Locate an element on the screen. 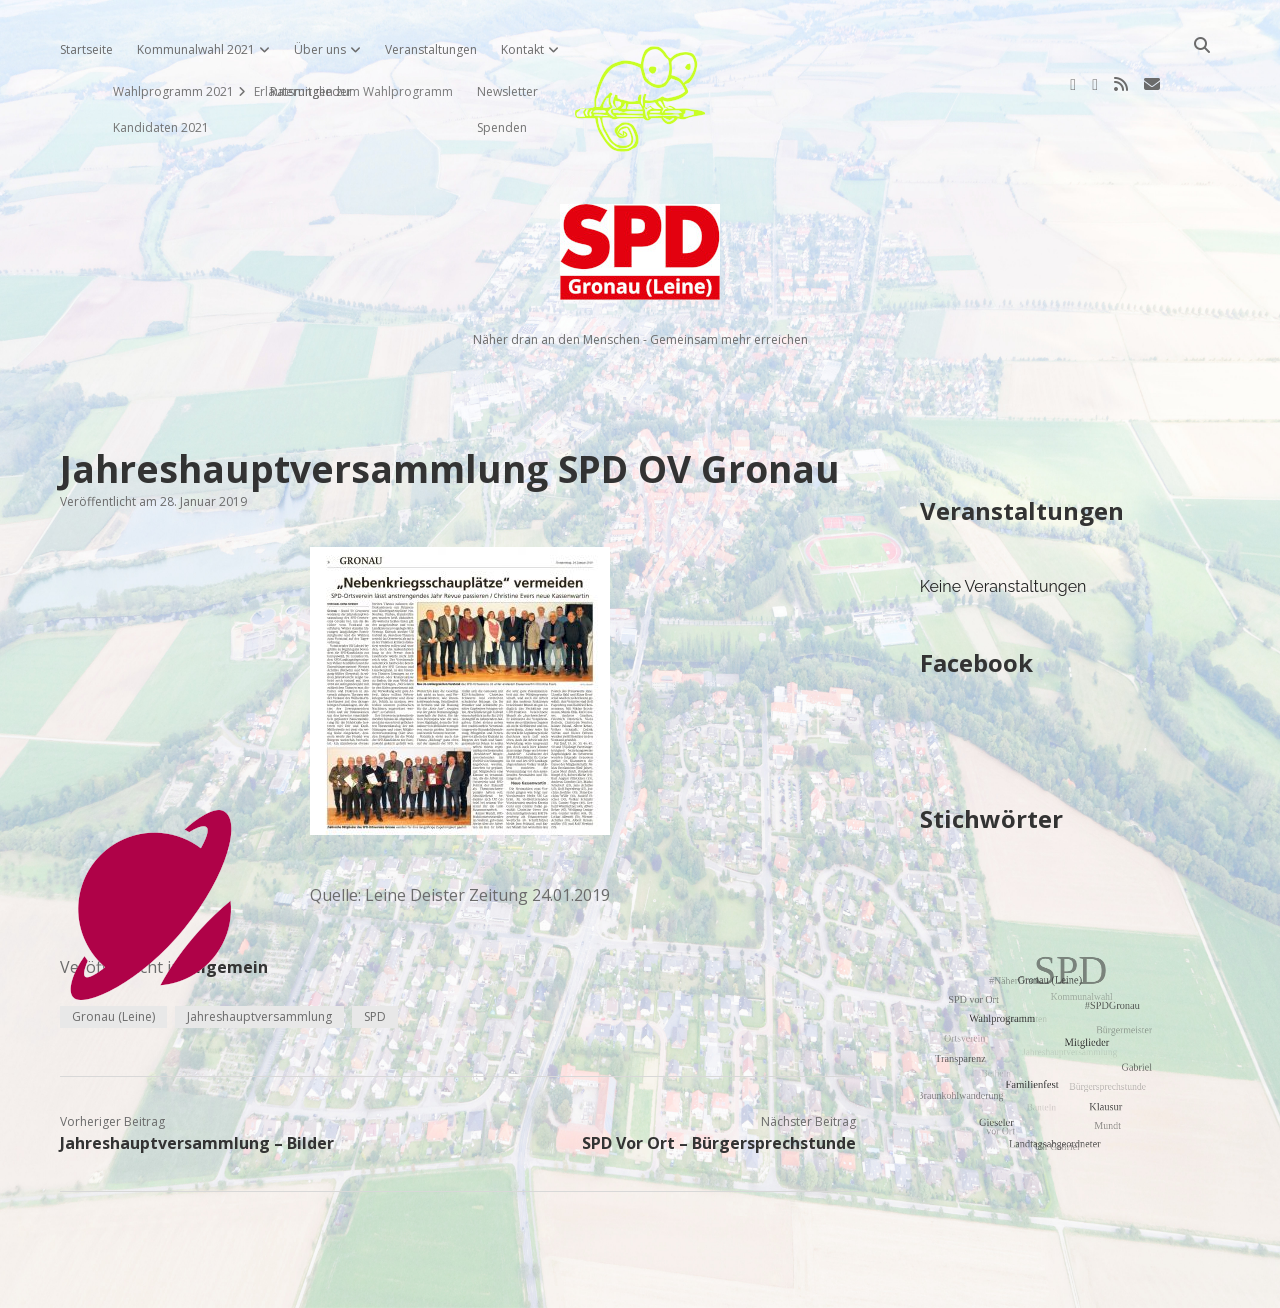 Image resolution: width=1280 pixels, height=1308 pixels. open notepad++ text editor is located at coordinates (640, 99).